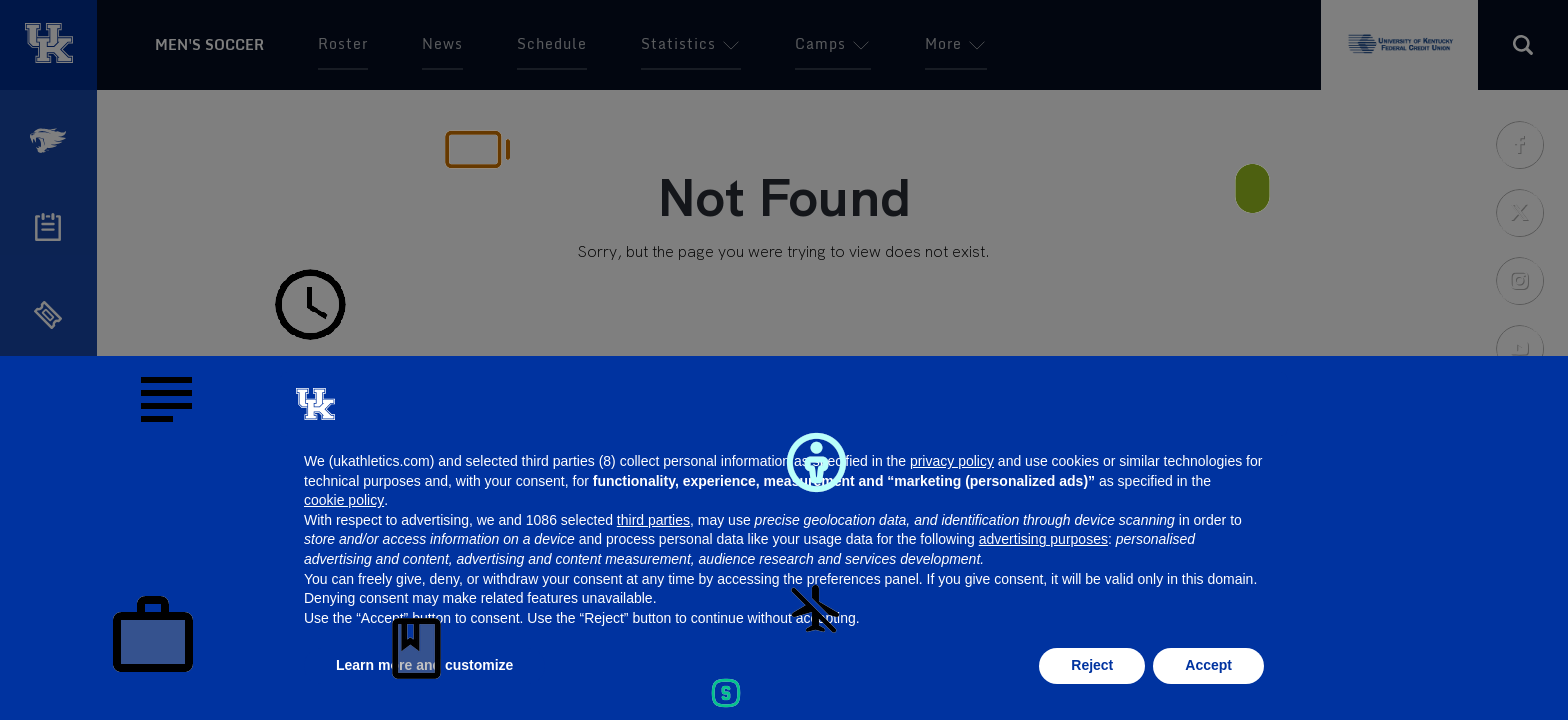 This screenshot has height=720, width=1568. What do you see at coordinates (416, 648) in the screenshot?
I see `open your library or reading list` at bounding box center [416, 648].